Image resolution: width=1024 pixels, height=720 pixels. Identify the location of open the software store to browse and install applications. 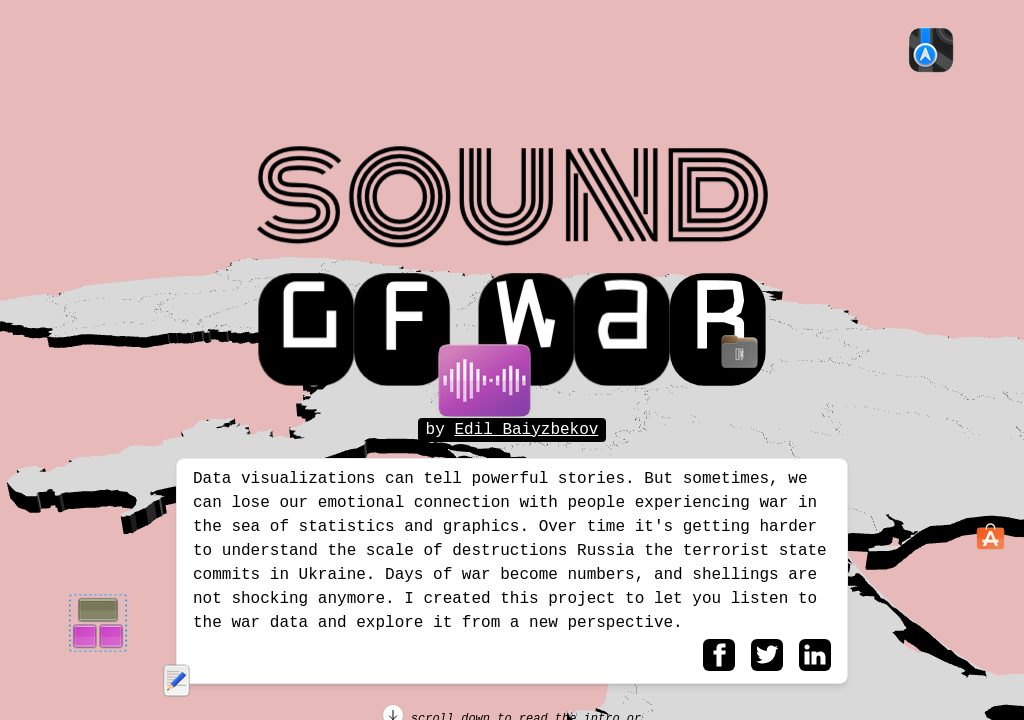
(990, 538).